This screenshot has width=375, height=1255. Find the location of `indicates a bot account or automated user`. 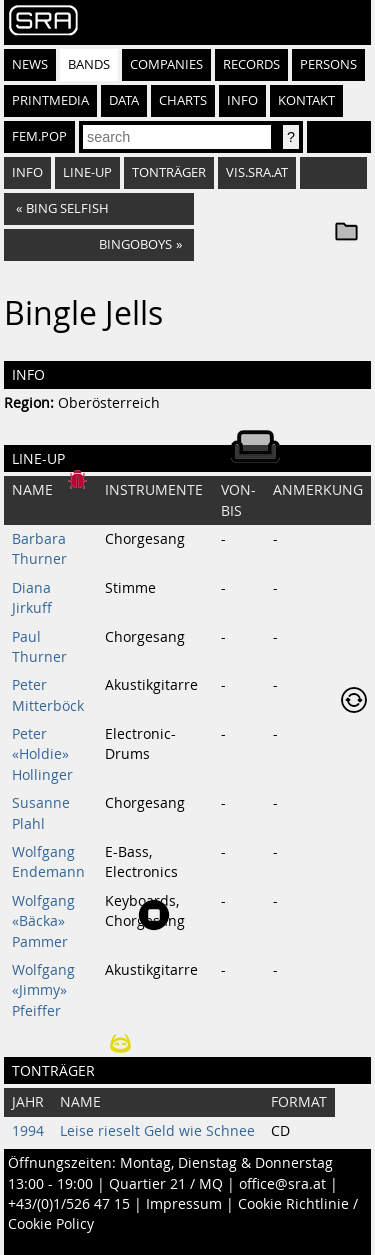

indicates a bot account or automated user is located at coordinates (120, 1043).